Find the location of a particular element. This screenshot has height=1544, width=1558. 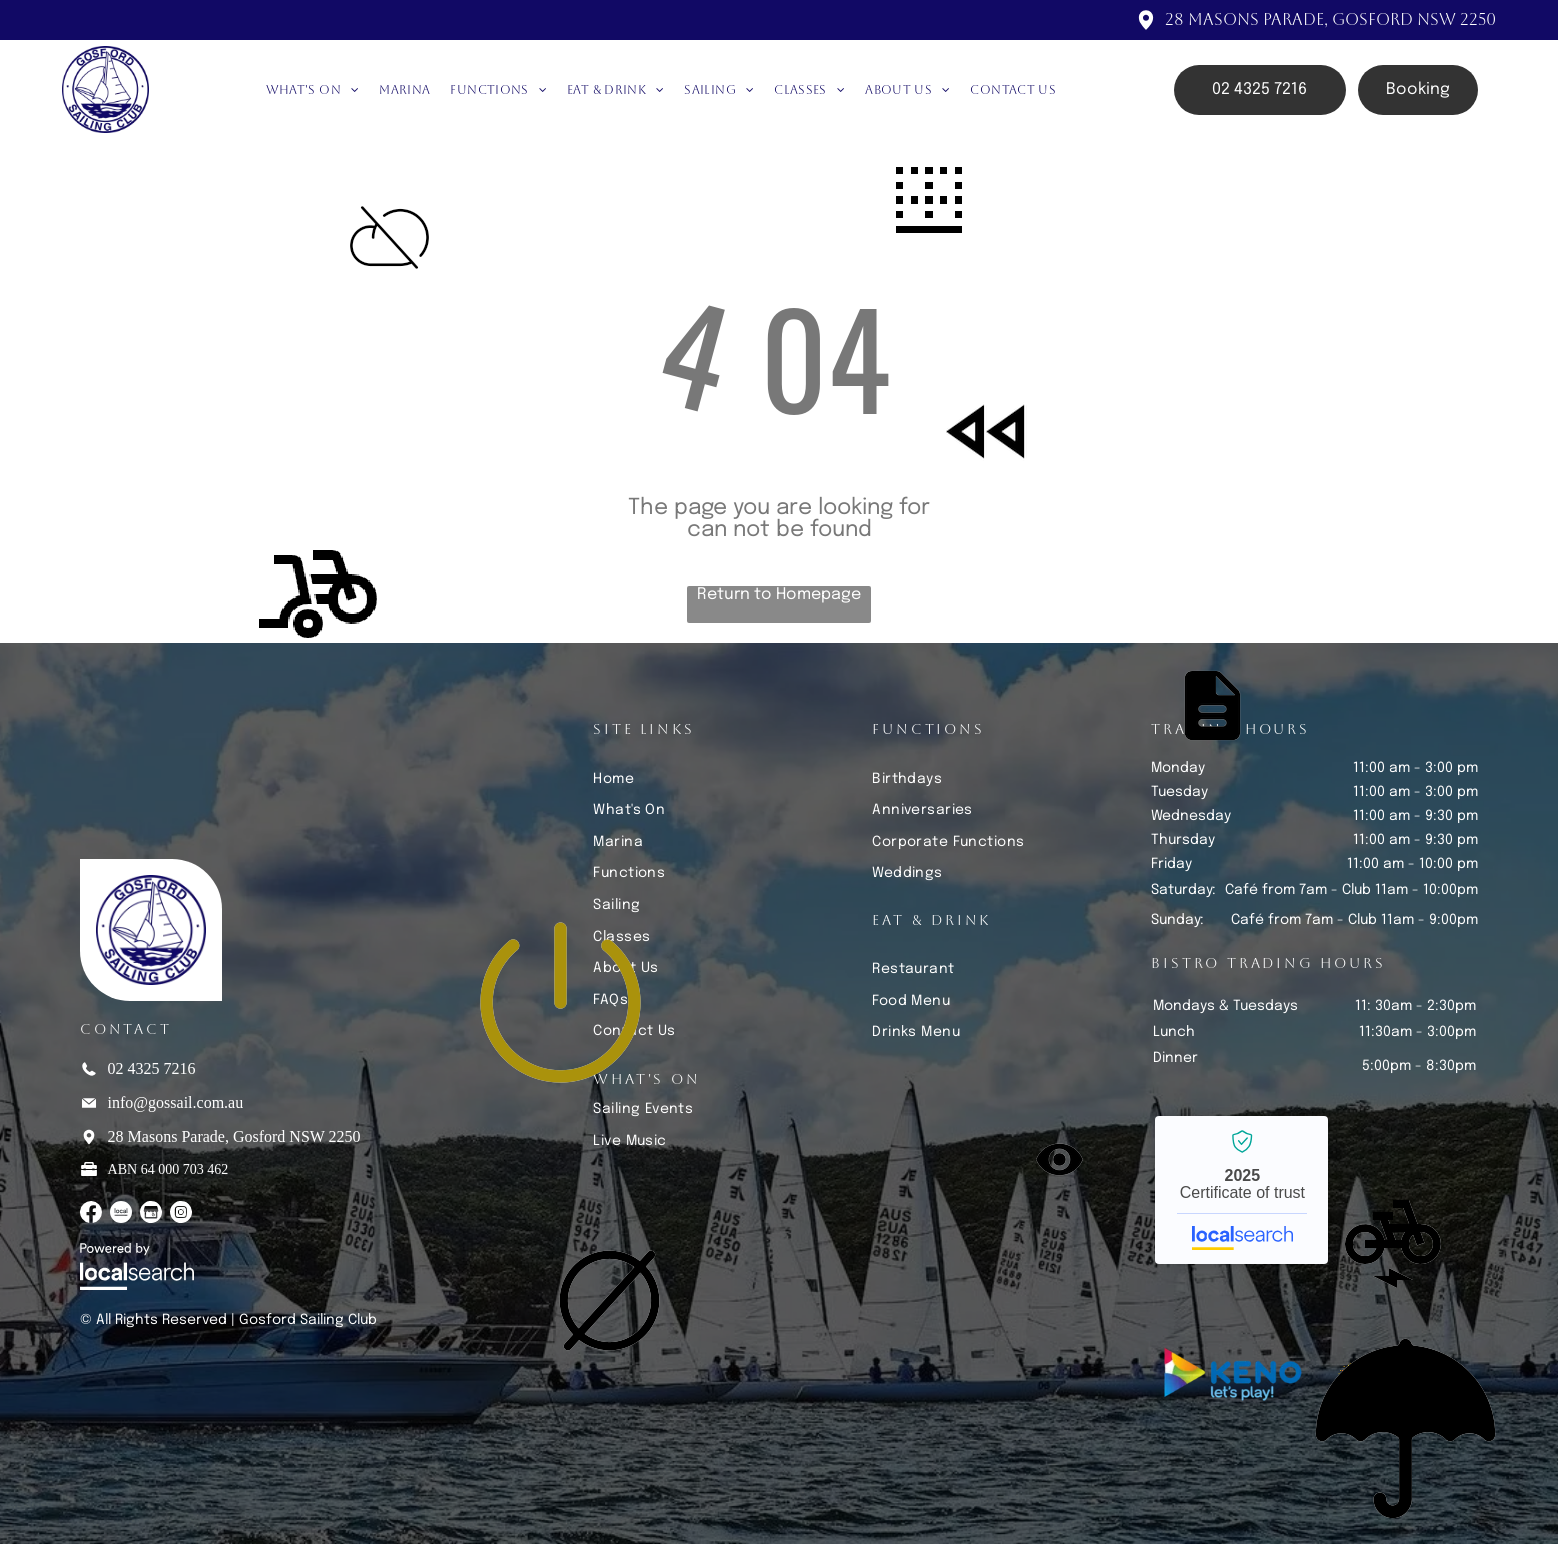

turn off or shut down the device is located at coordinates (560, 1002).